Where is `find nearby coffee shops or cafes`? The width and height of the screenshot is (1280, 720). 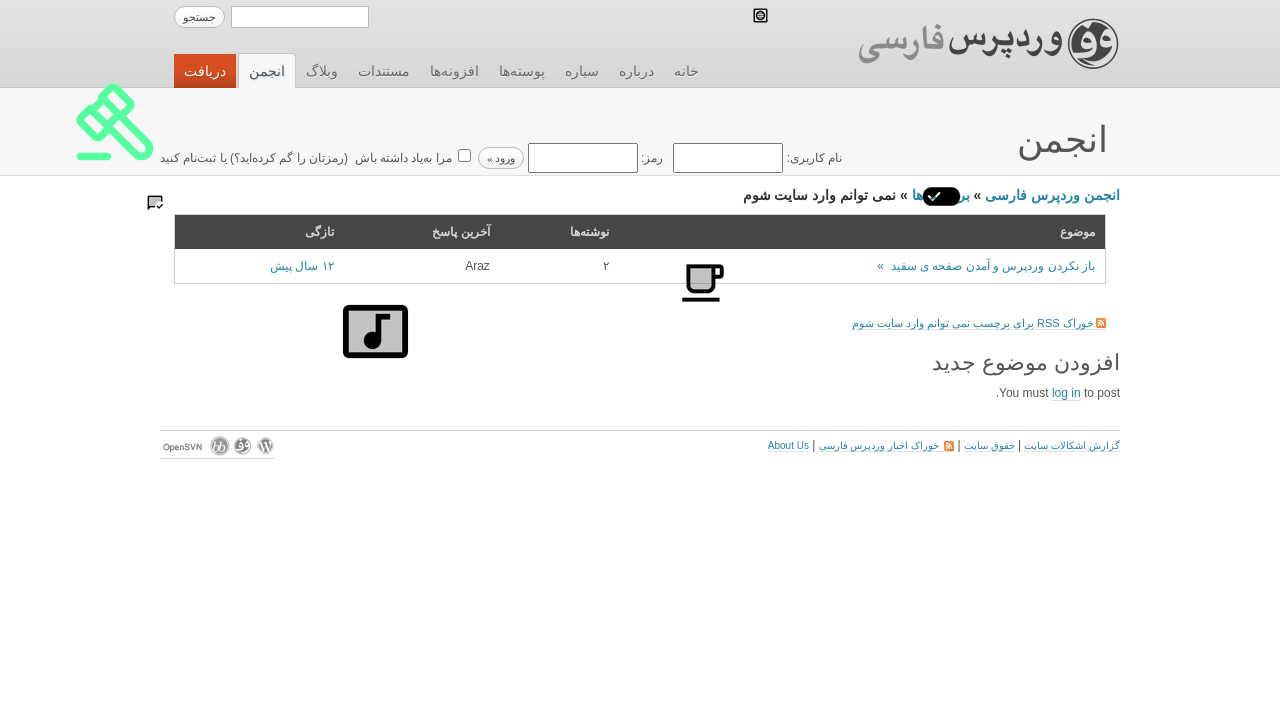
find nearby coffee shops or cafes is located at coordinates (703, 283).